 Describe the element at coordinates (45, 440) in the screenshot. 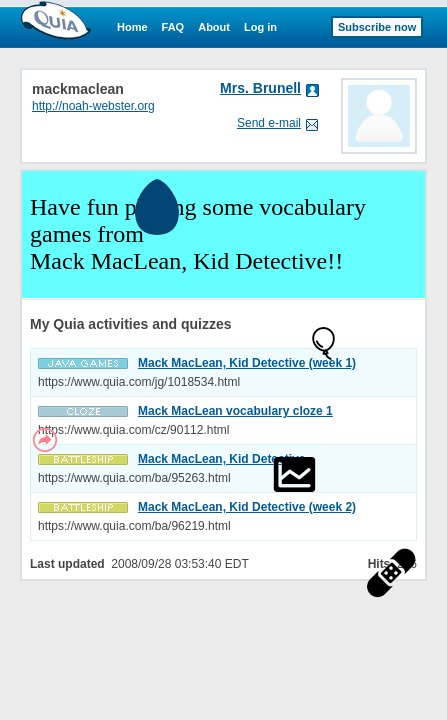

I see `share or forward content` at that location.